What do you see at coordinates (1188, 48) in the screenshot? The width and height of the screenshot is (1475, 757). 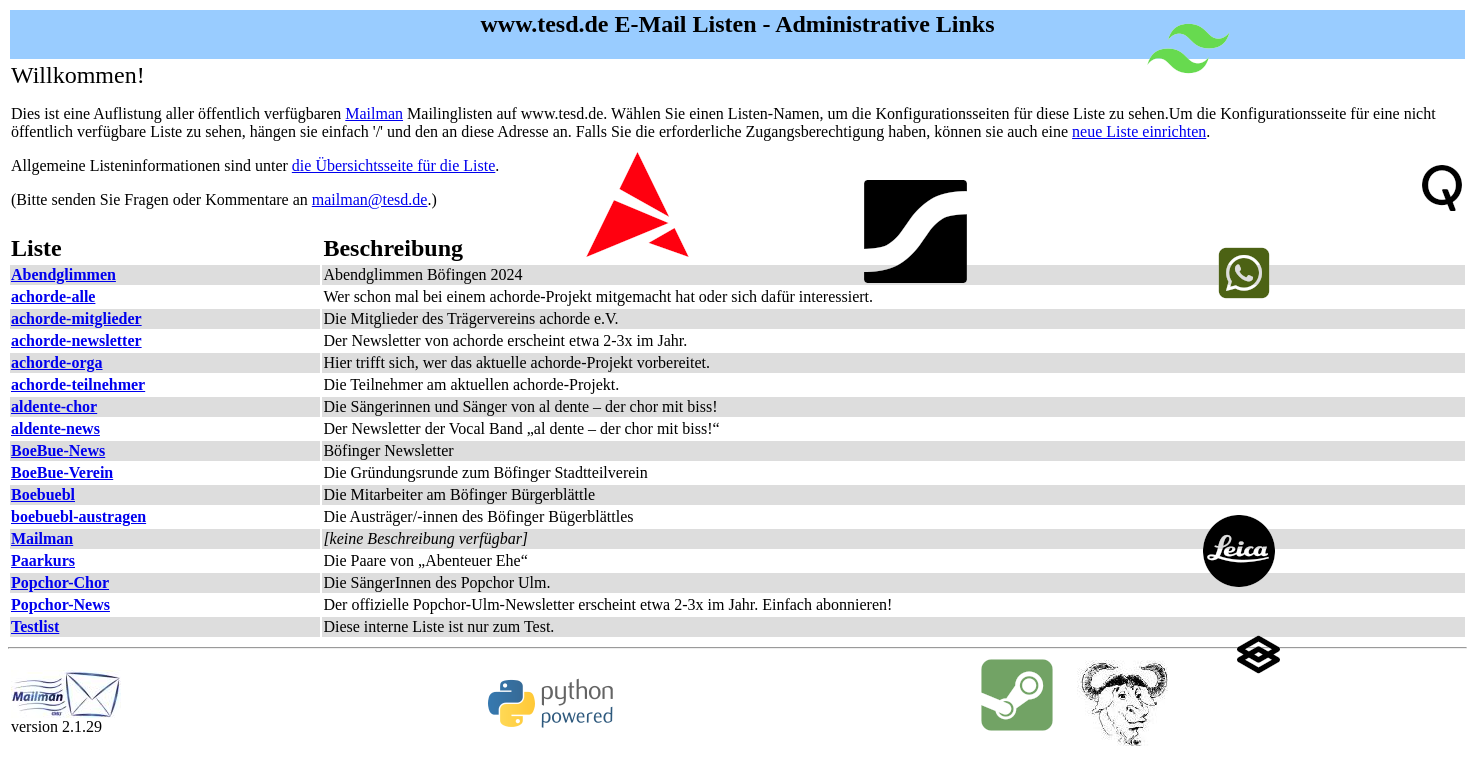 I see `tailwind css framework logo` at bounding box center [1188, 48].